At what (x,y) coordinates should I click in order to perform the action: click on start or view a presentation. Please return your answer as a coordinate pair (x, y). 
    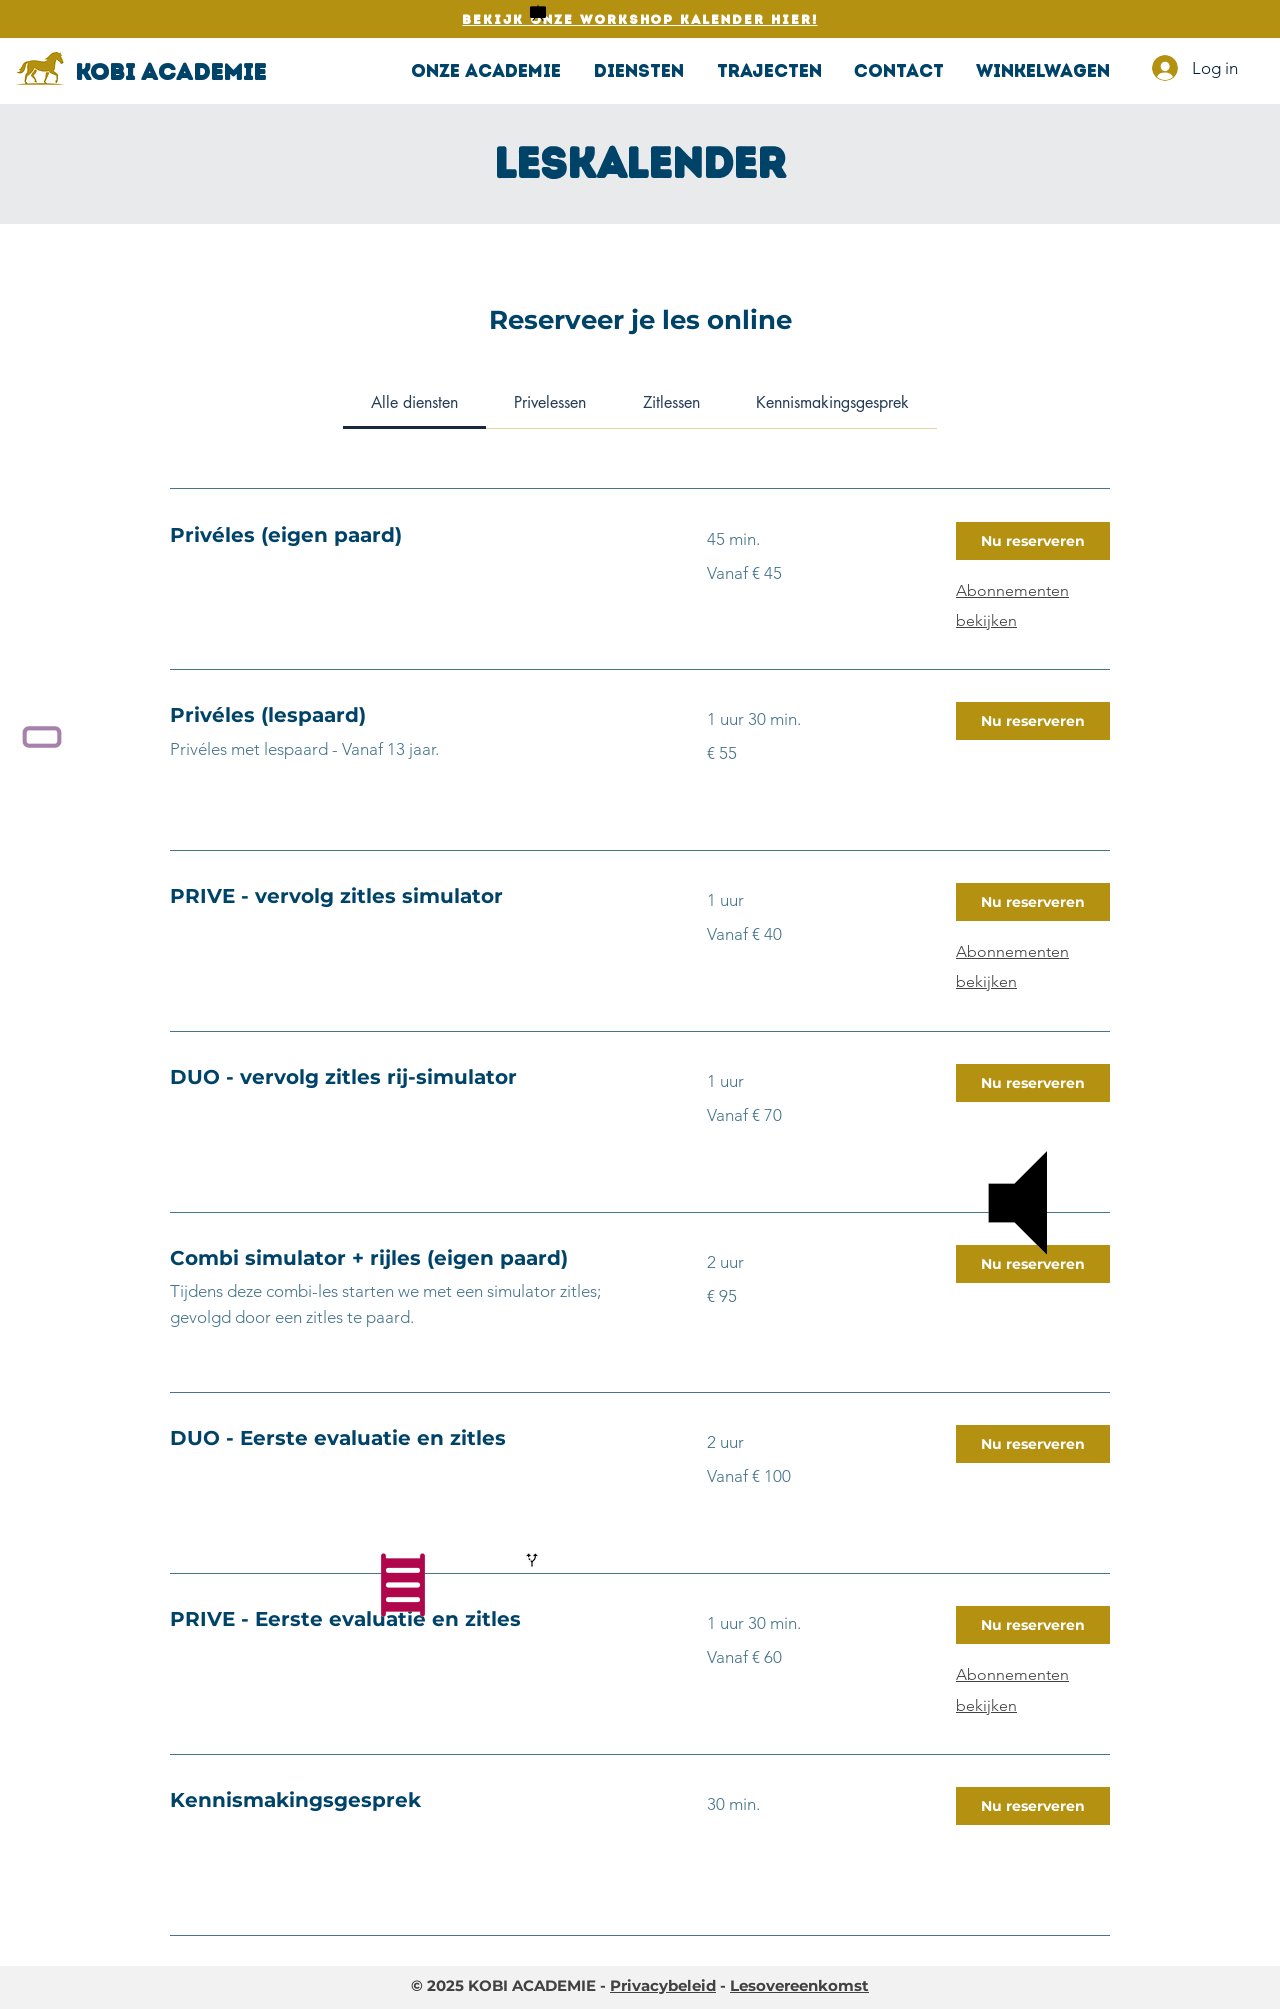
    Looking at the image, I should click on (538, 13).